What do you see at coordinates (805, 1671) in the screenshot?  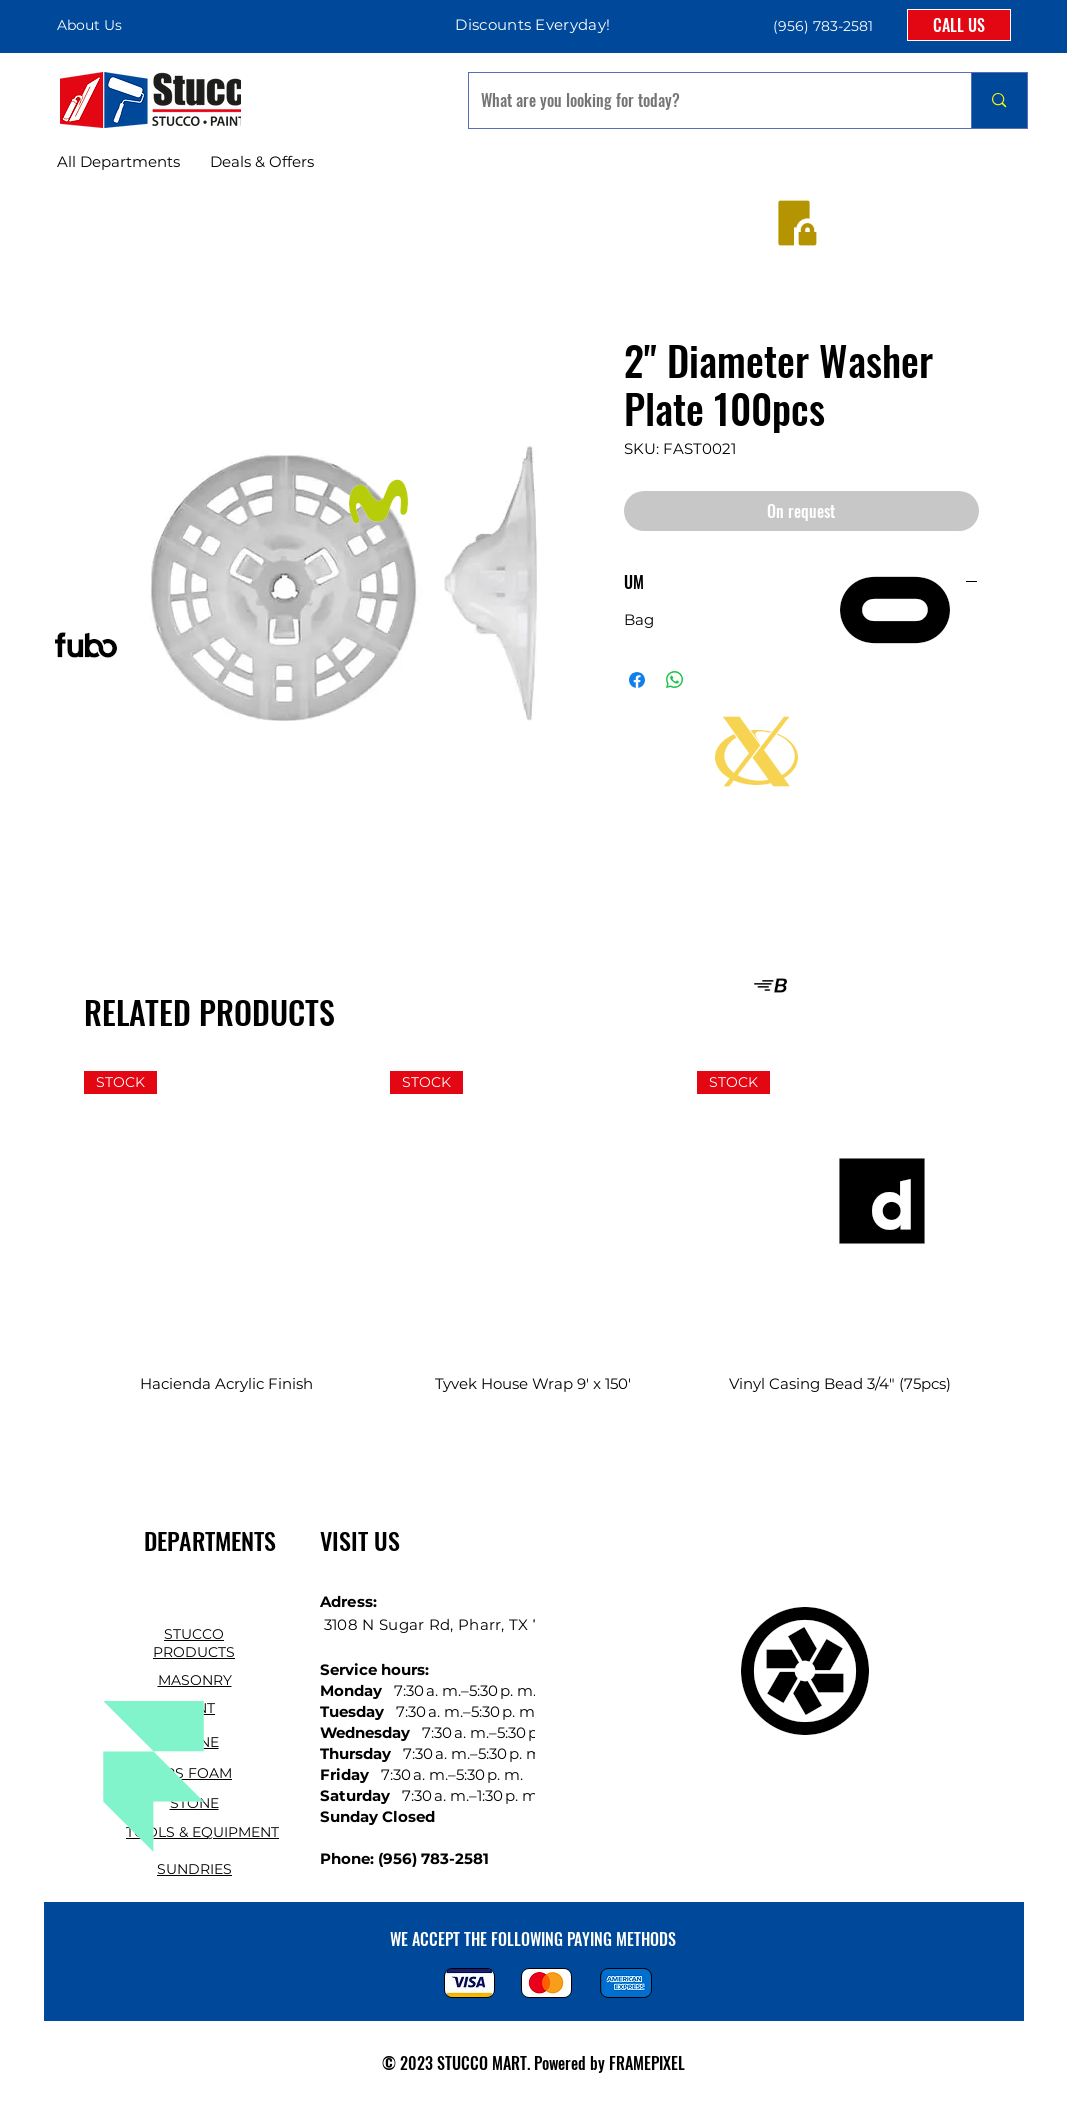 I see `open Pivotal Tracker app` at bounding box center [805, 1671].